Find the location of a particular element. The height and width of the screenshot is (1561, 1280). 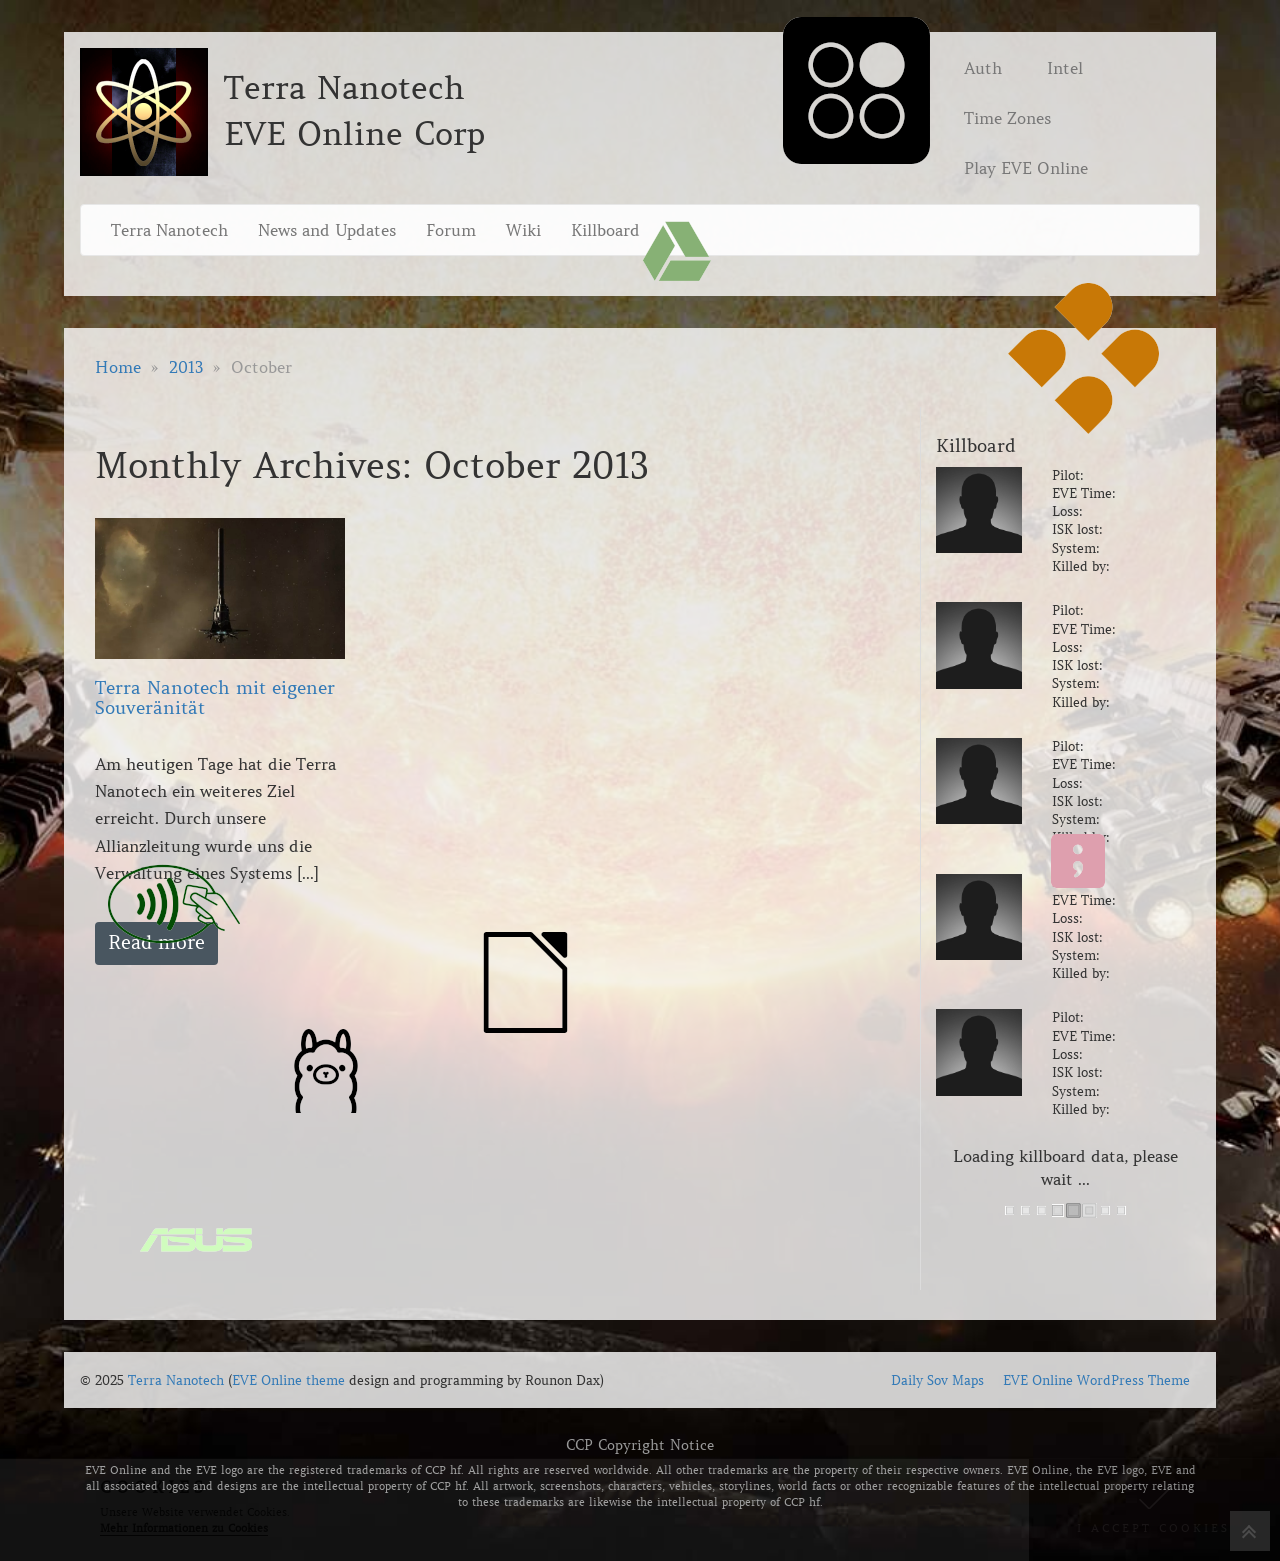

indicates contactless payment is accepted is located at coordinates (174, 904).